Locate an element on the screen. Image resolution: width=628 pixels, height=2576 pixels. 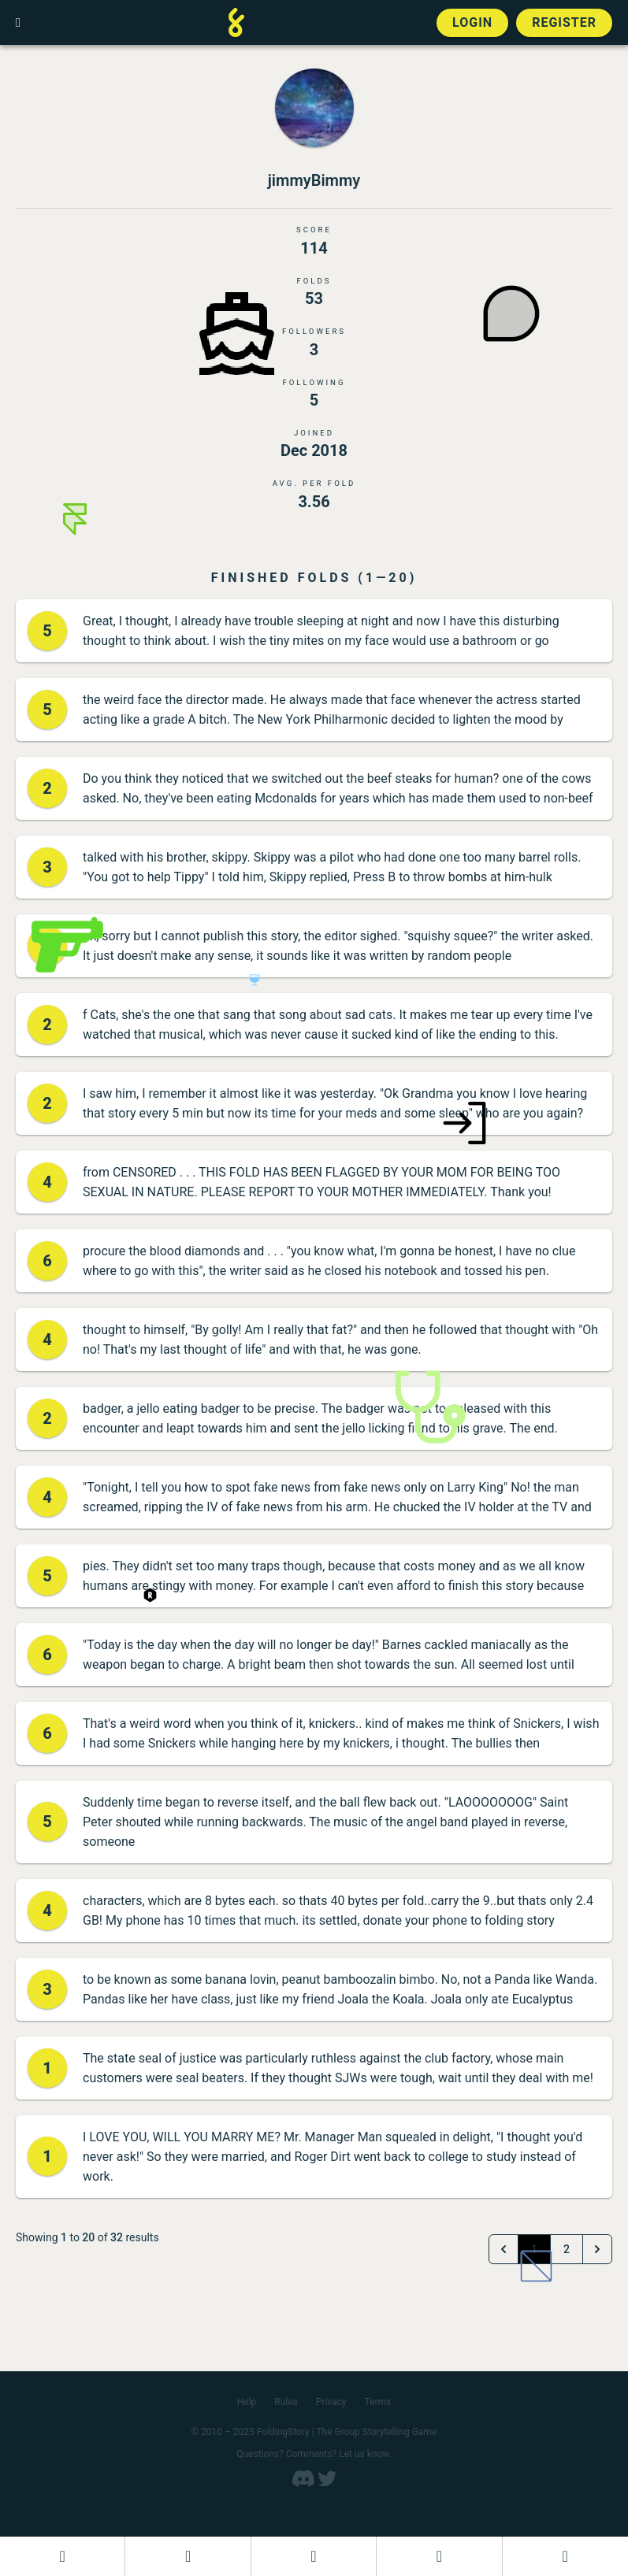
browse wine or spirits menu is located at coordinates (255, 980).